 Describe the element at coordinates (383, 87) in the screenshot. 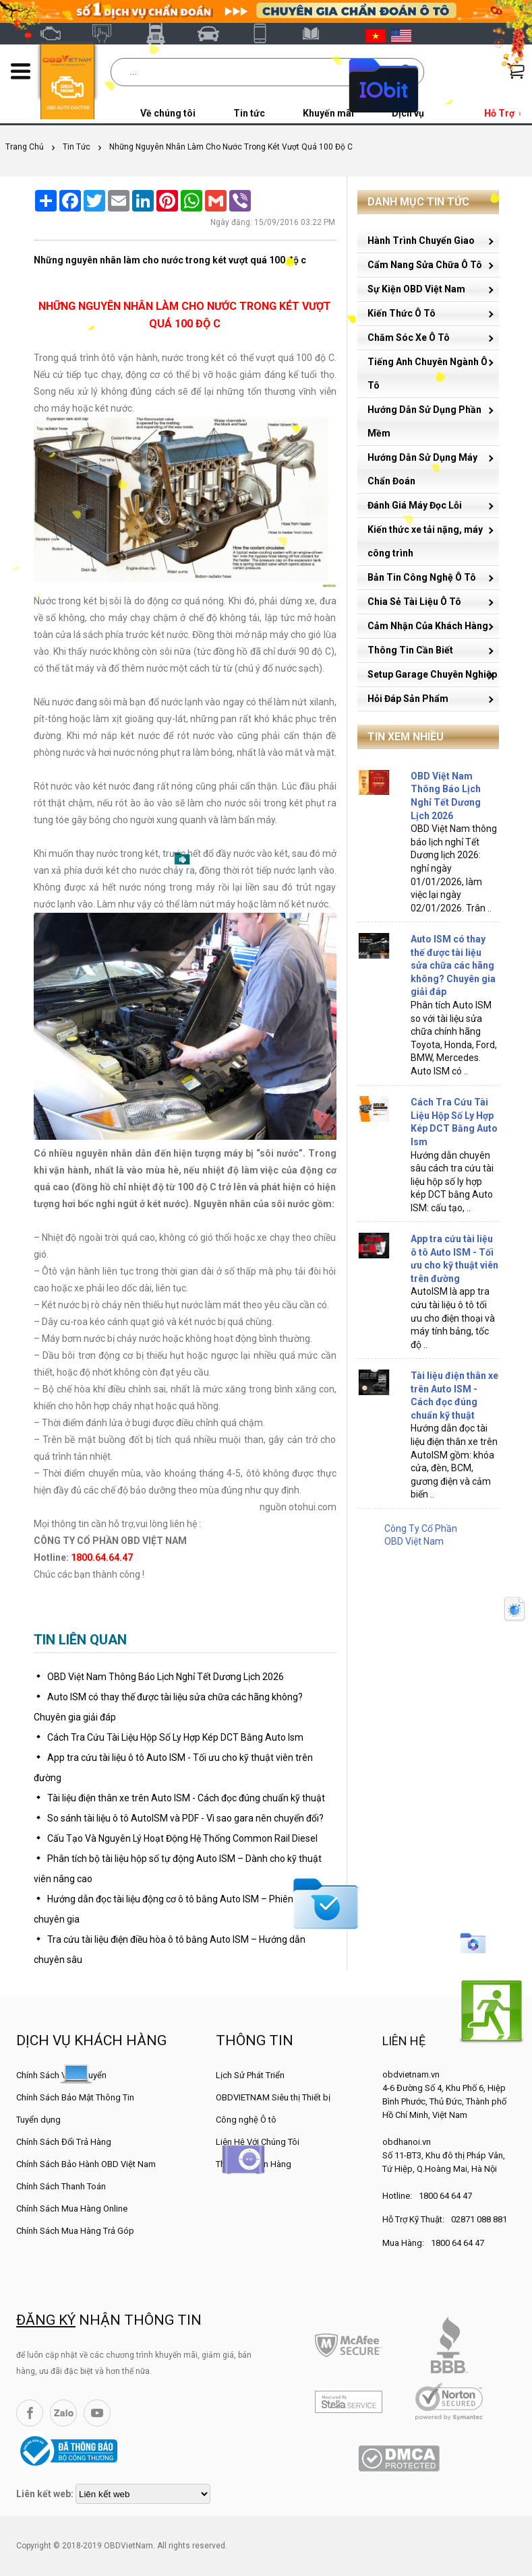

I see `open the IObit application folder` at that location.